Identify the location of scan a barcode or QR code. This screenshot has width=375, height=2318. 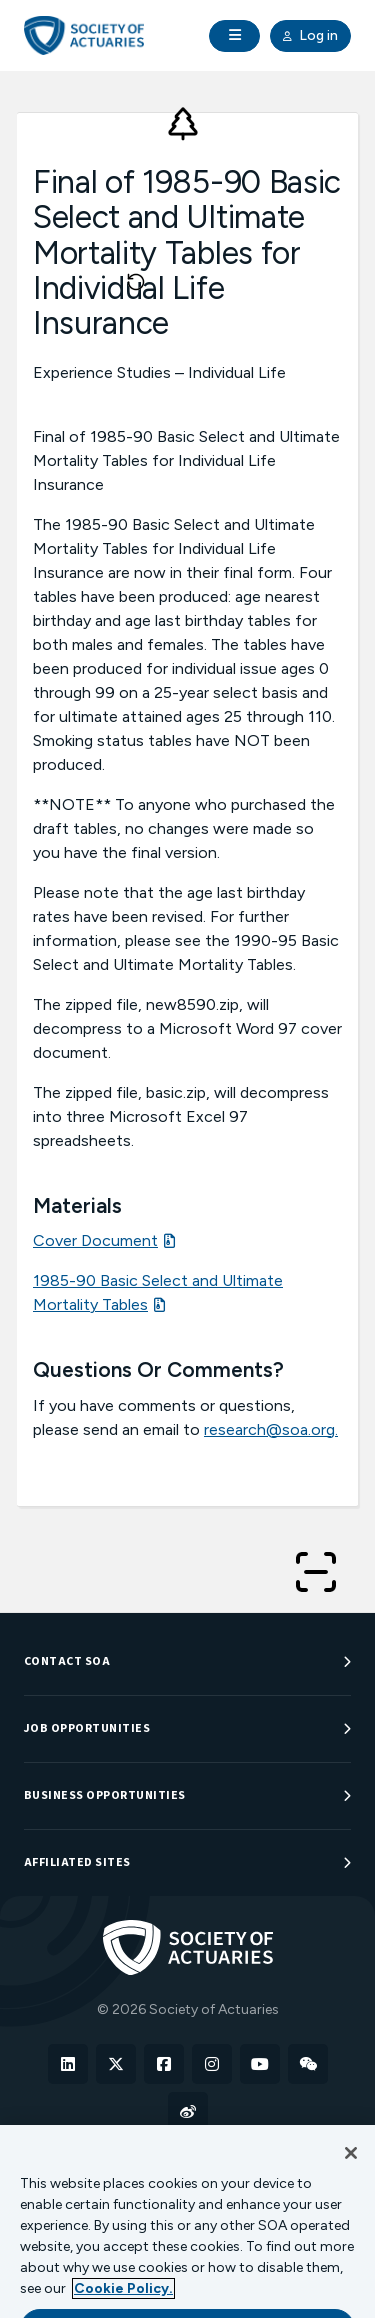
(316, 1572).